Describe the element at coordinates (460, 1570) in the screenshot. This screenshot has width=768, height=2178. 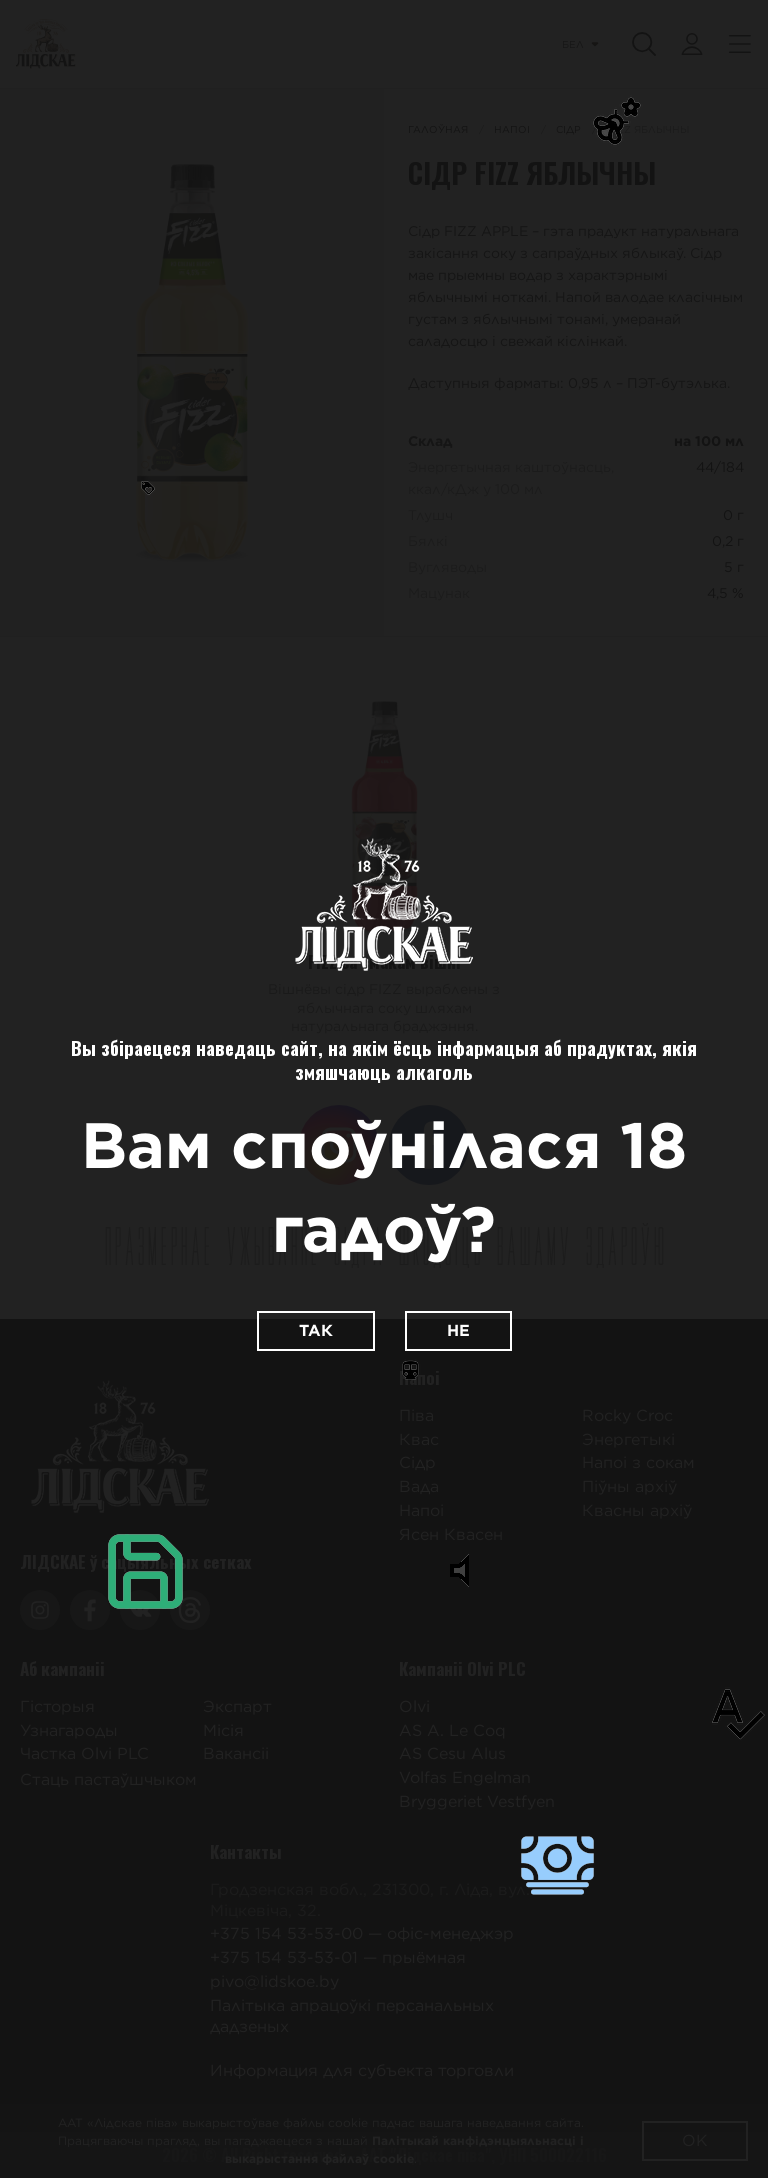
I see `mute or unmute audio` at that location.